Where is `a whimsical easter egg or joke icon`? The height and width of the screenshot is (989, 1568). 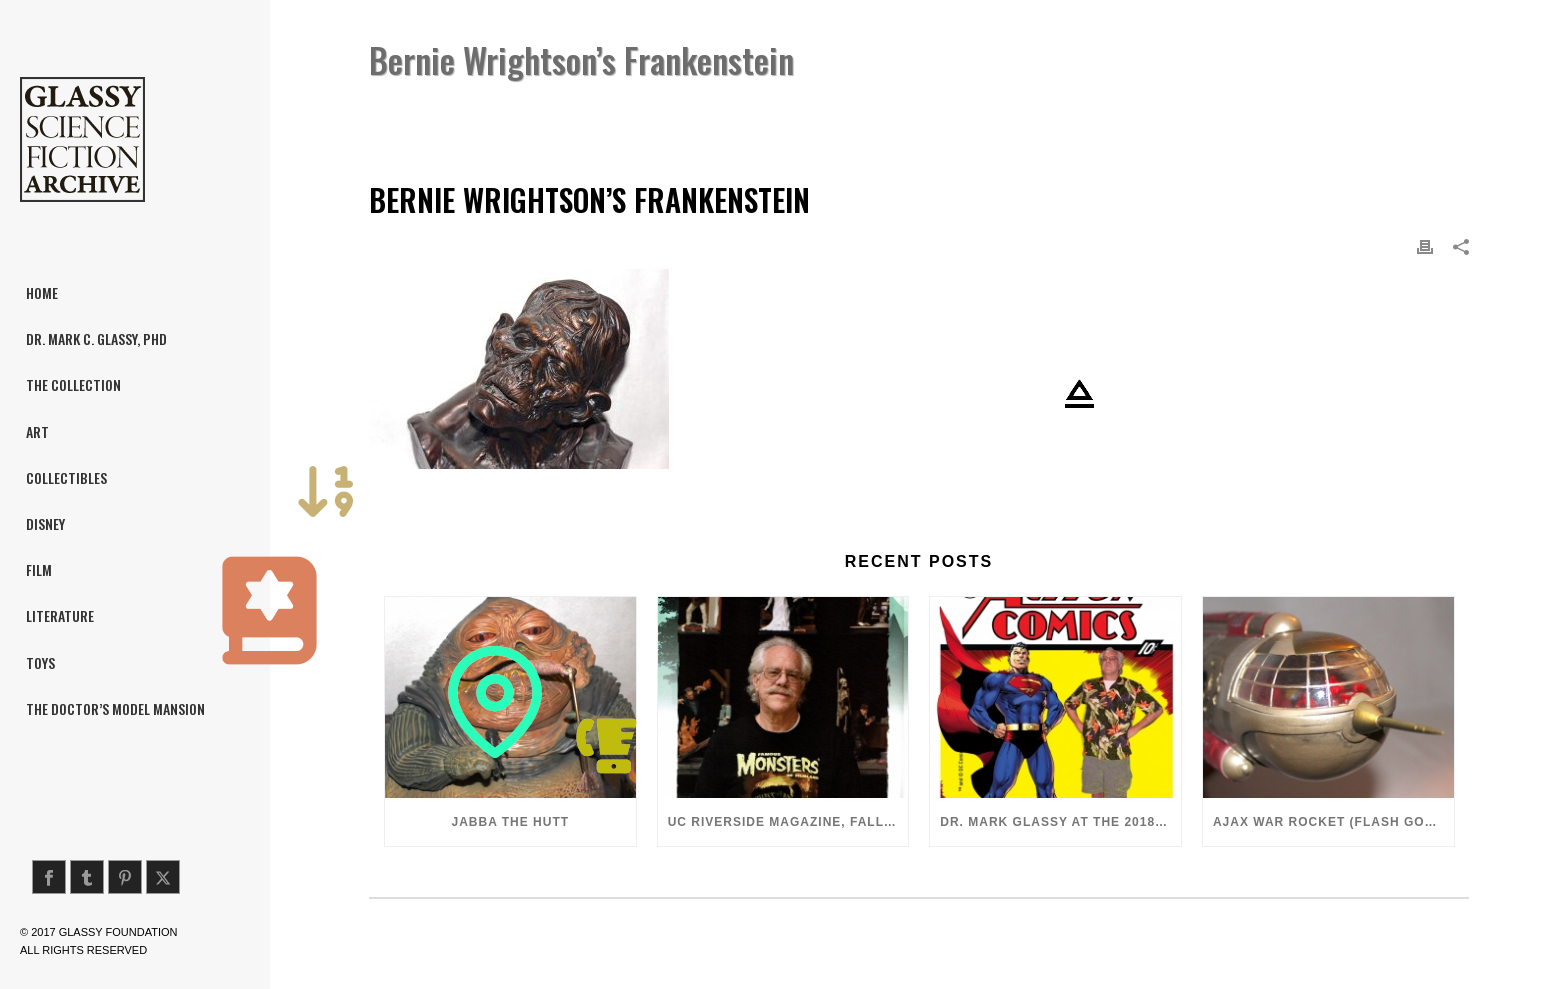
a whimsical easter egg or joke icon is located at coordinates (607, 746).